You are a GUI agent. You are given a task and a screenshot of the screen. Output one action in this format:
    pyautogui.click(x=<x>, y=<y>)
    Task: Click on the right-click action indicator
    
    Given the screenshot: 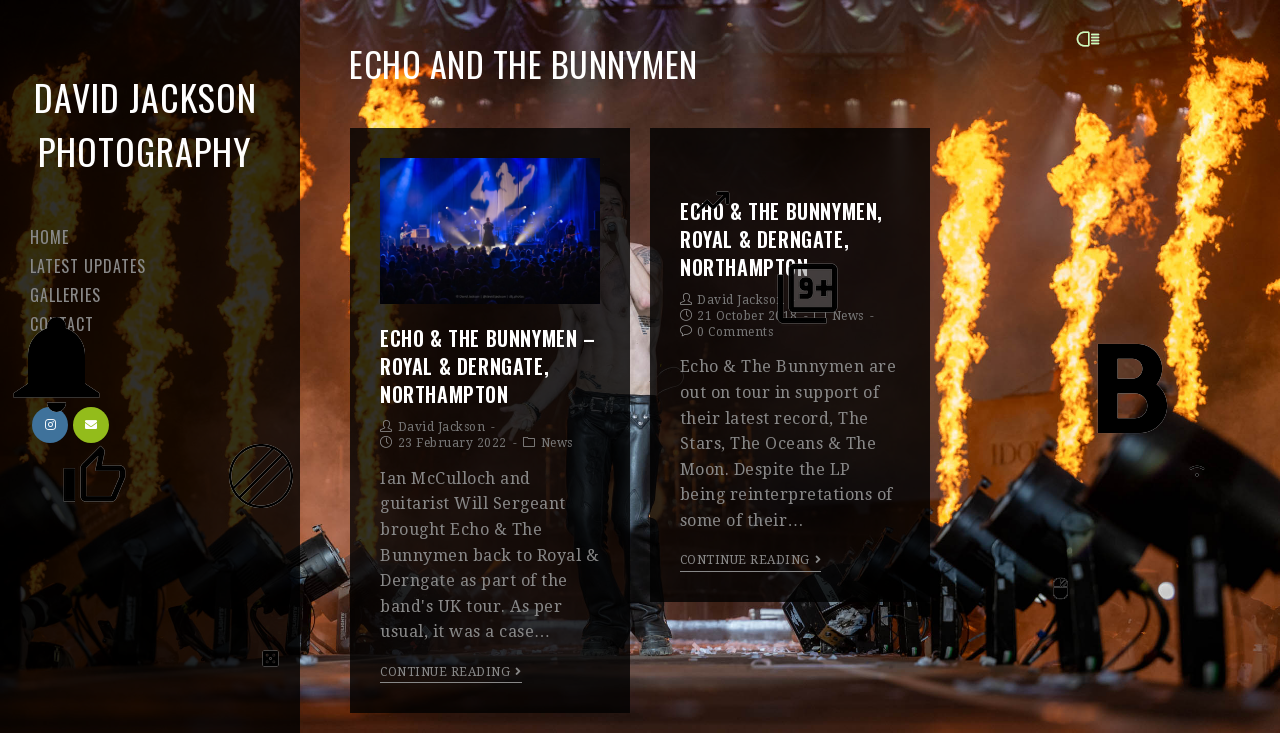 What is the action you would take?
    pyautogui.click(x=1060, y=588)
    